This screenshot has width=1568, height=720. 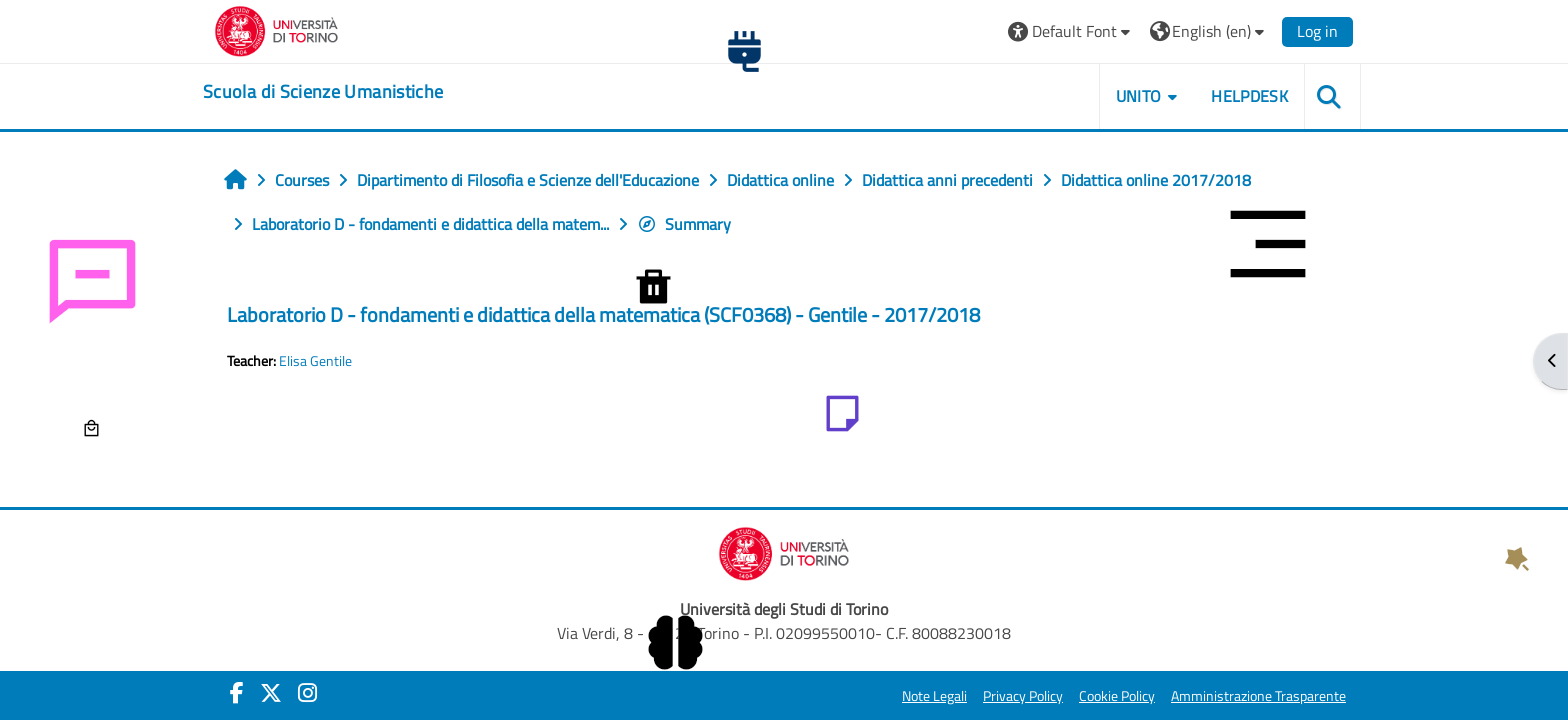 What do you see at coordinates (675, 642) in the screenshot?
I see `access mental health or wellness features` at bounding box center [675, 642].